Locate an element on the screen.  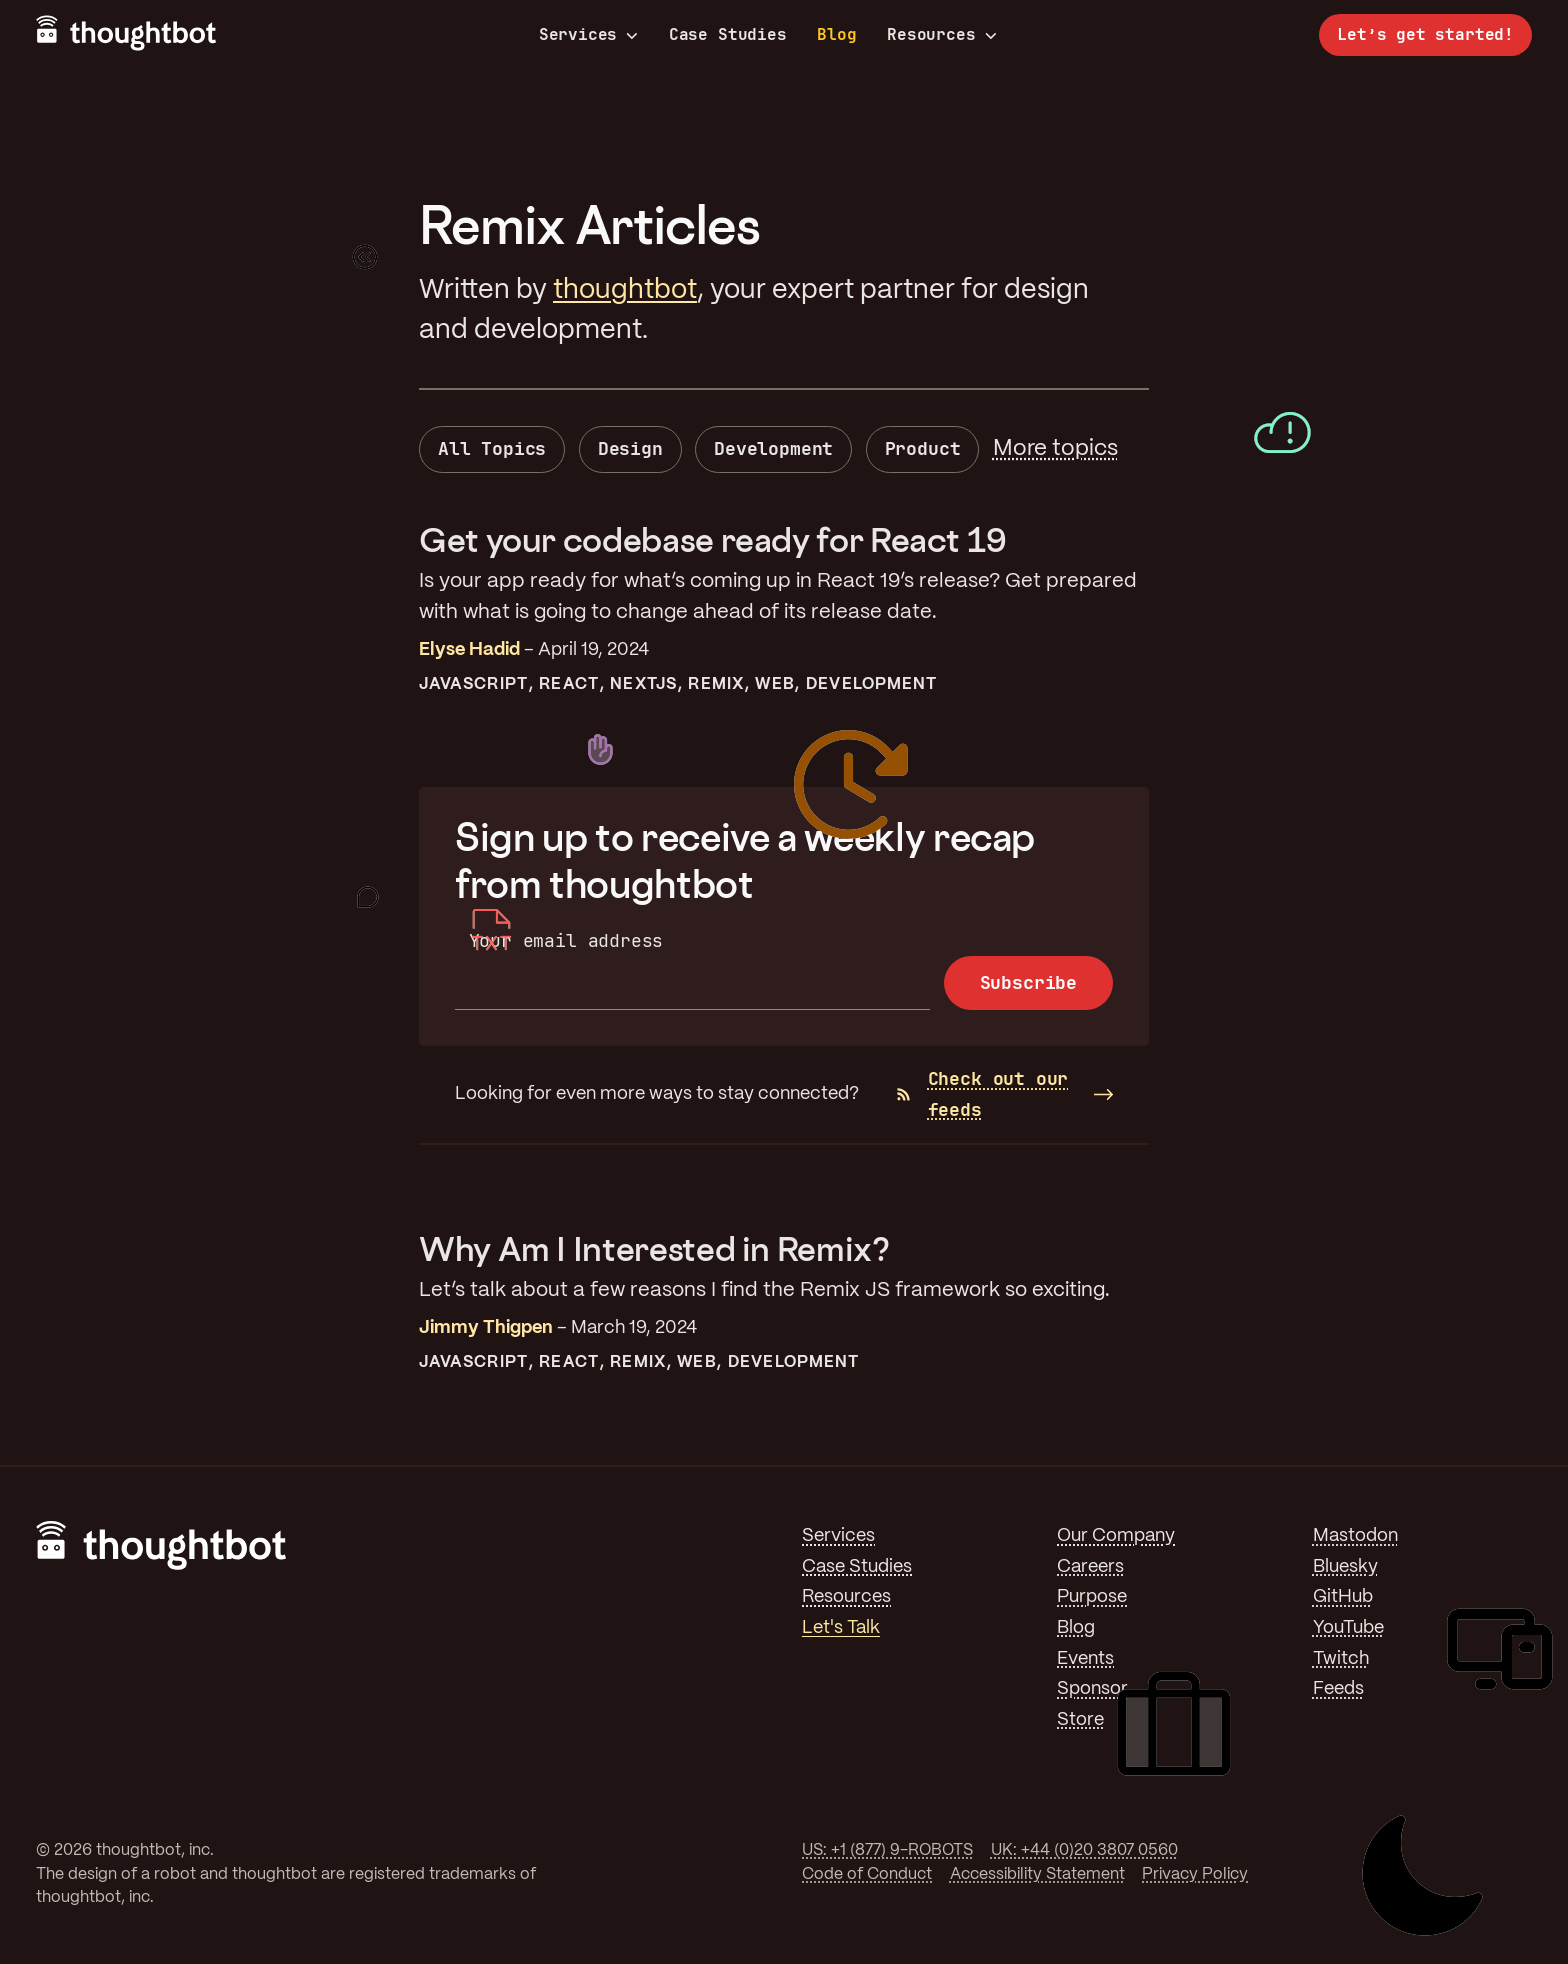
manage connected devices is located at coordinates (1498, 1649).